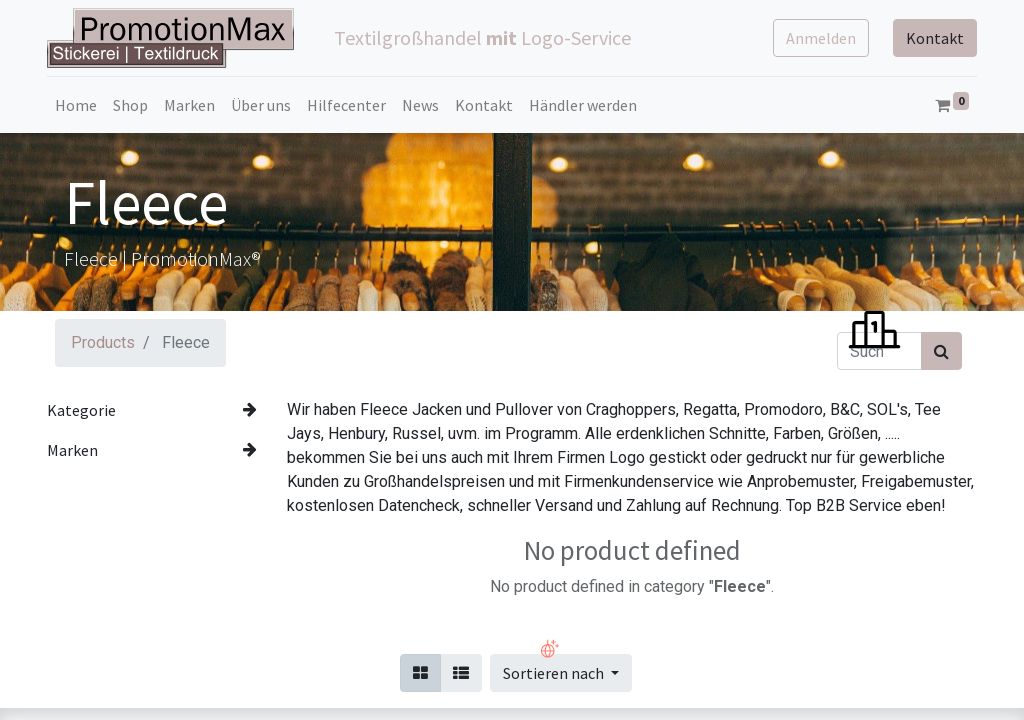  Describe the element at coordinates (549, 649) in the screenshot. I see `access party or event mode` at that location.